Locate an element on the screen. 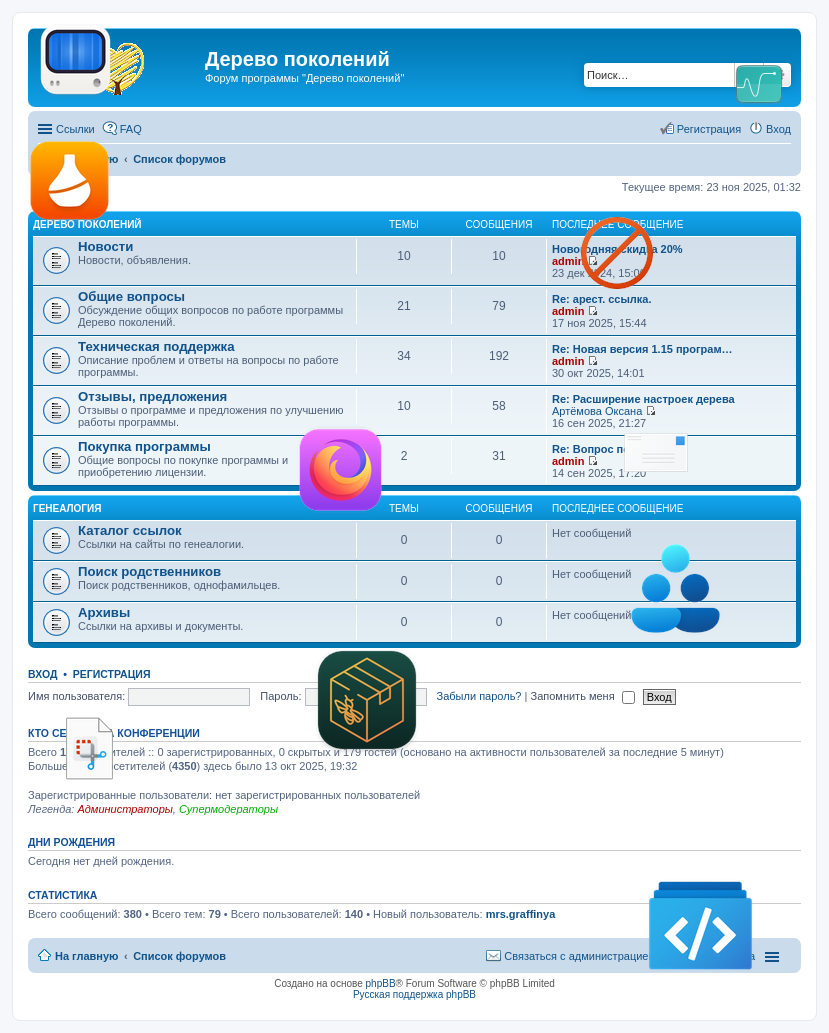 Image resolution: width=829 pixels, height=1033 pixels. open your email inbox is located at coordinates (656, 453).